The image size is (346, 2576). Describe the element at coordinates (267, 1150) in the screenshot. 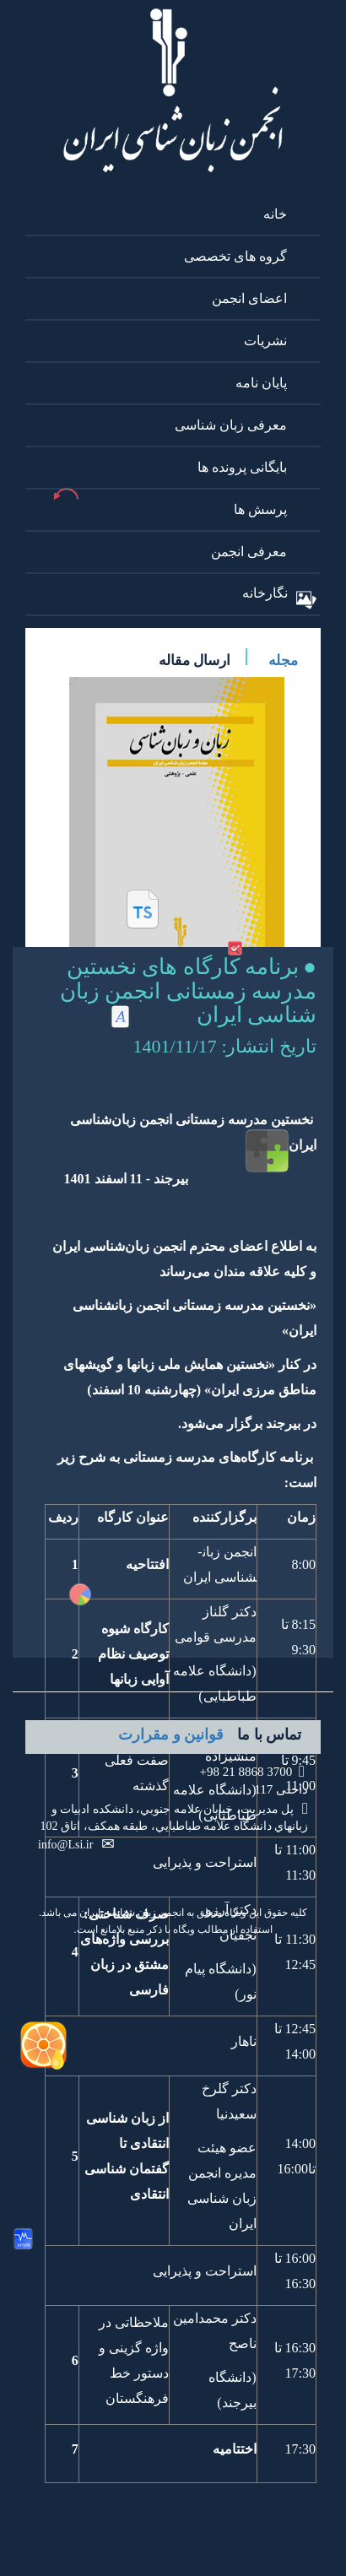

I see `open extension manager app` at that location.